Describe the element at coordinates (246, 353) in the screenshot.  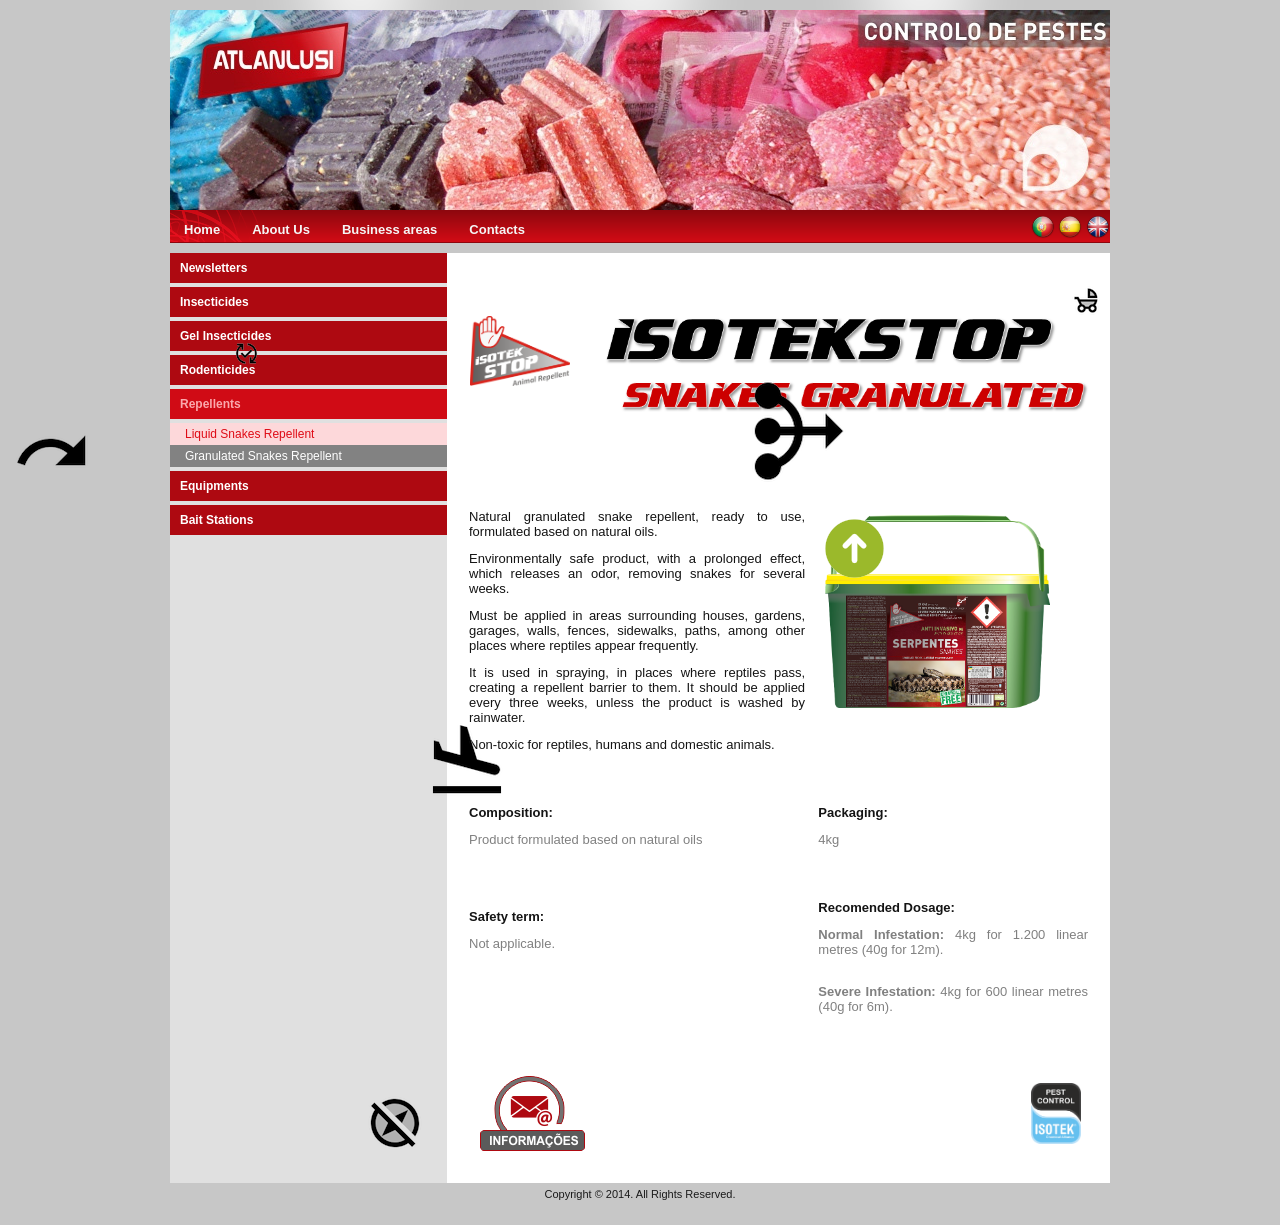
I see `indicates content has been published with recent changes` at that location.